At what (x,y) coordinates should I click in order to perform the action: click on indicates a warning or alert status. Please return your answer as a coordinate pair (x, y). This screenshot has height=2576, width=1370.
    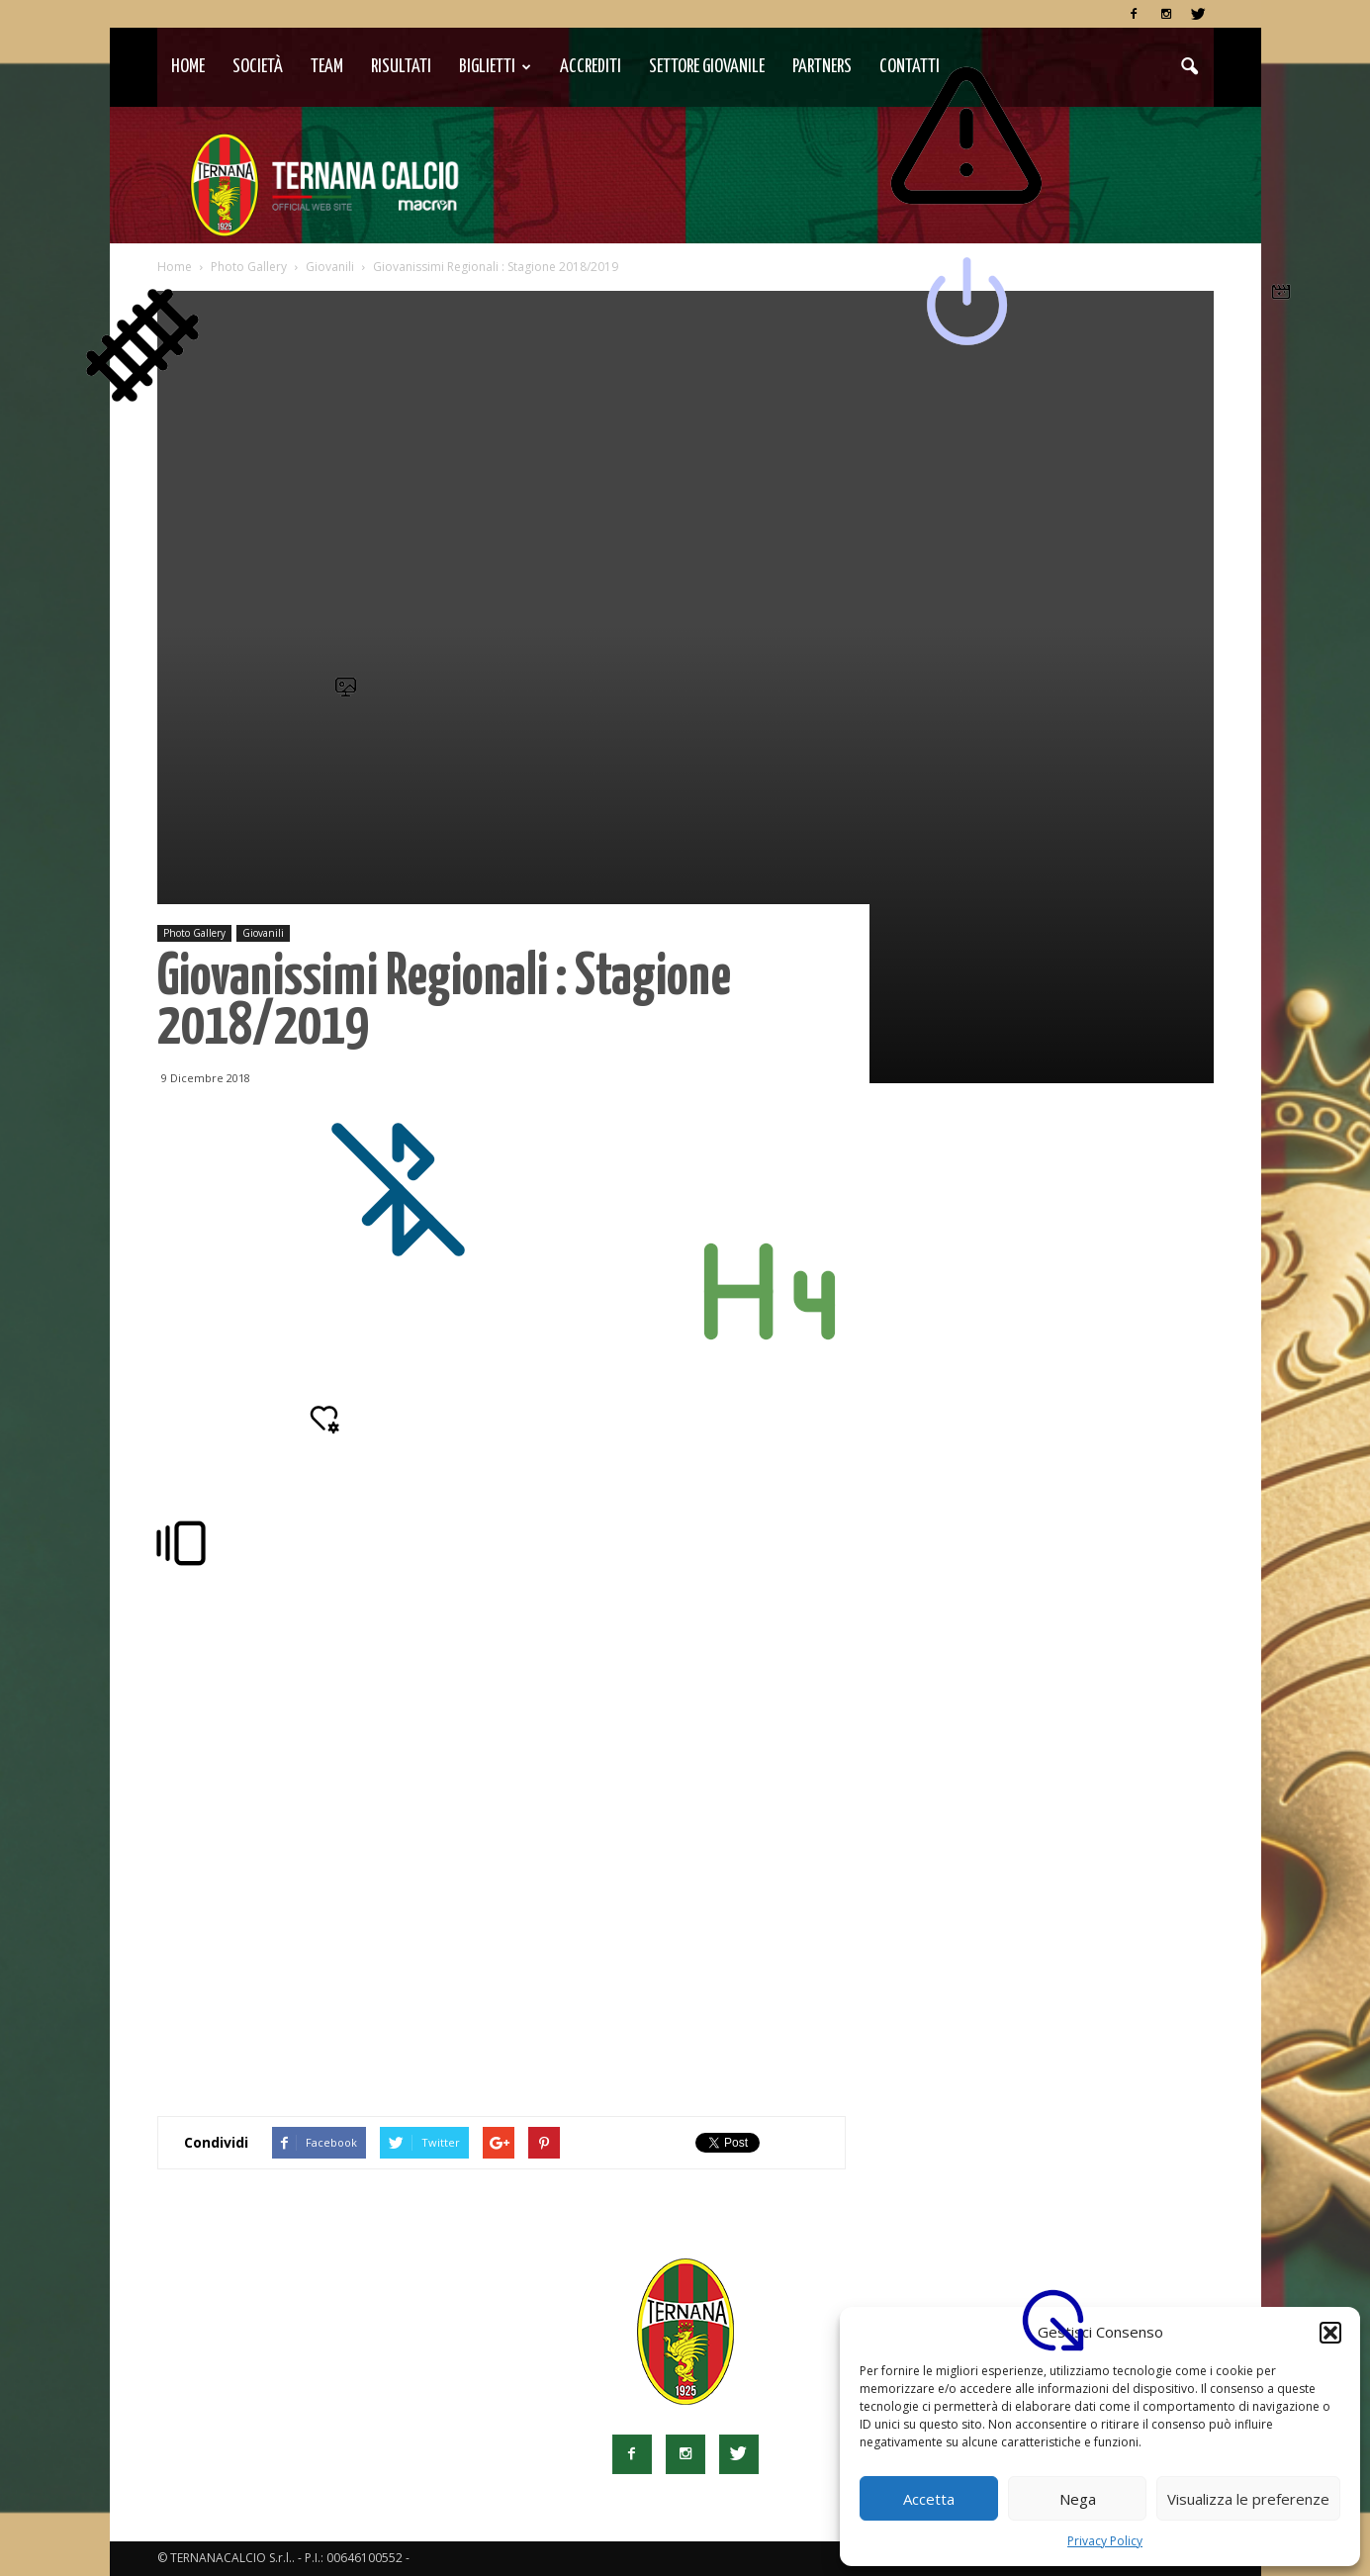
    Looking at the image, I should click on (966, 136).